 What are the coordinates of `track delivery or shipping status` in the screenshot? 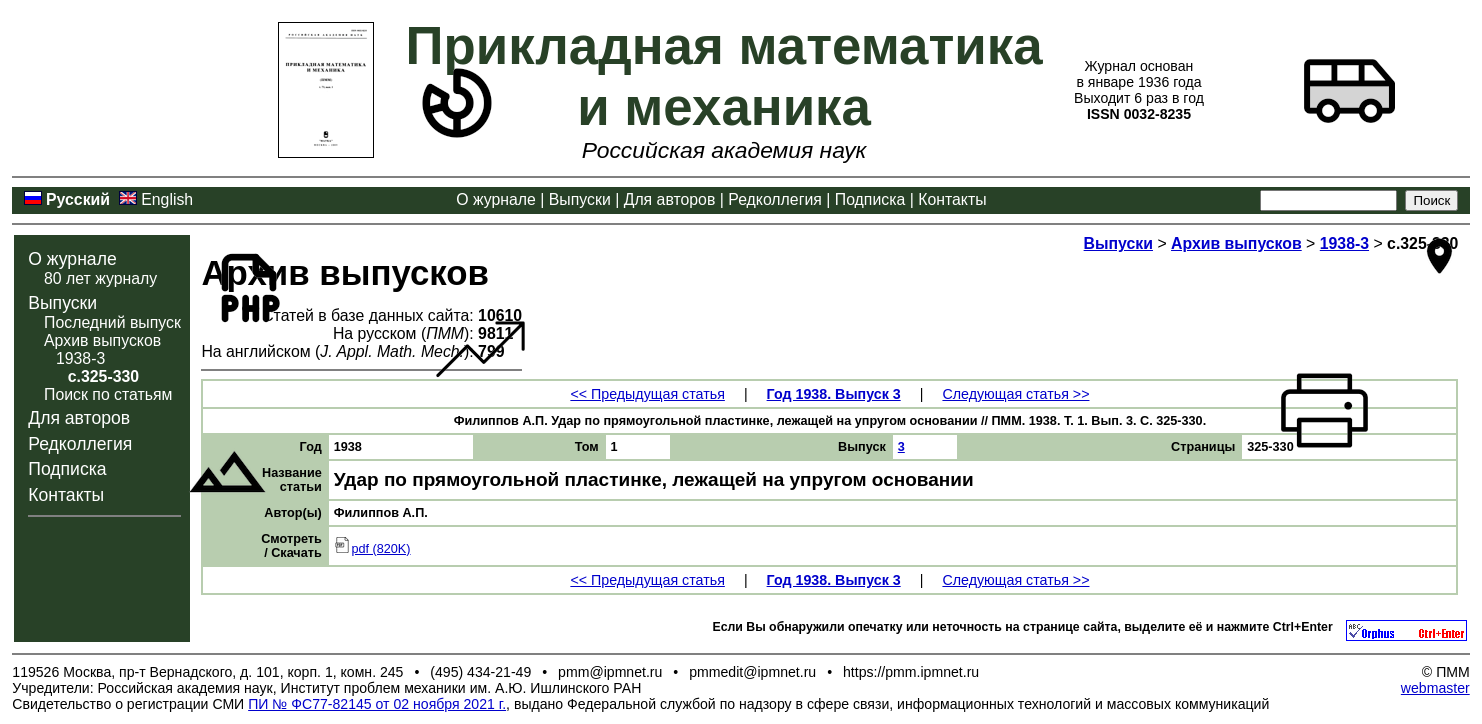 It's located at (1346, 89).